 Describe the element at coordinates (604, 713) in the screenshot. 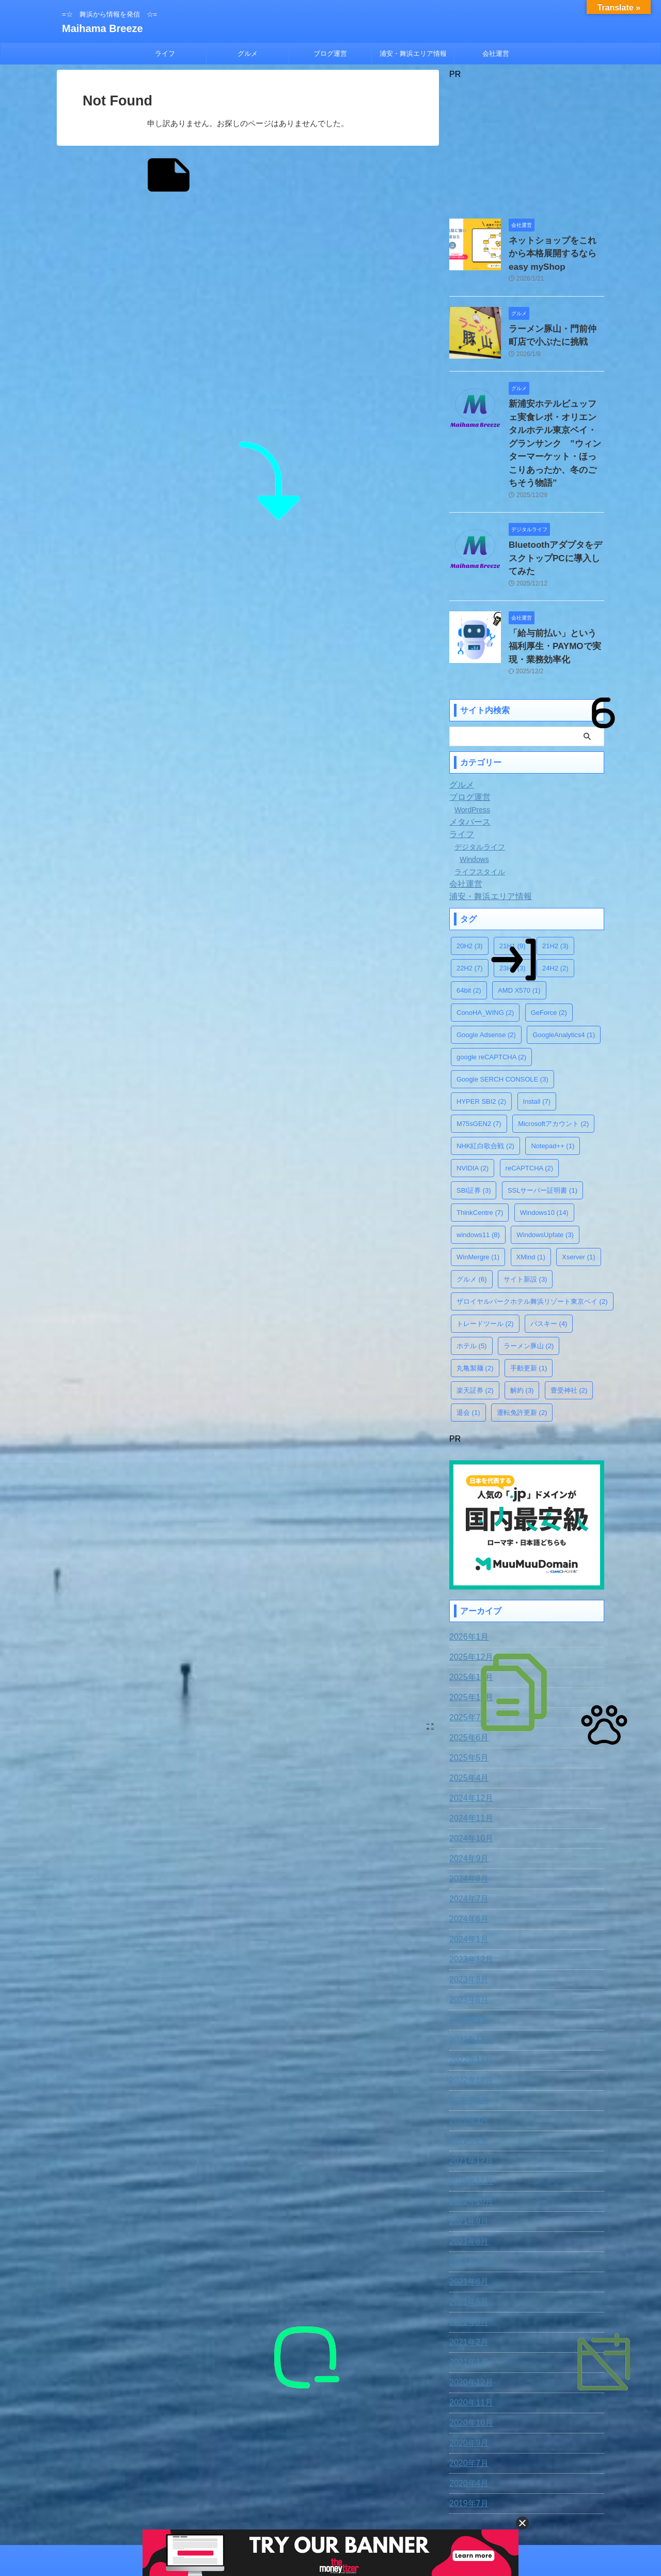

I see `indicates the number six in a list or count` at that location.